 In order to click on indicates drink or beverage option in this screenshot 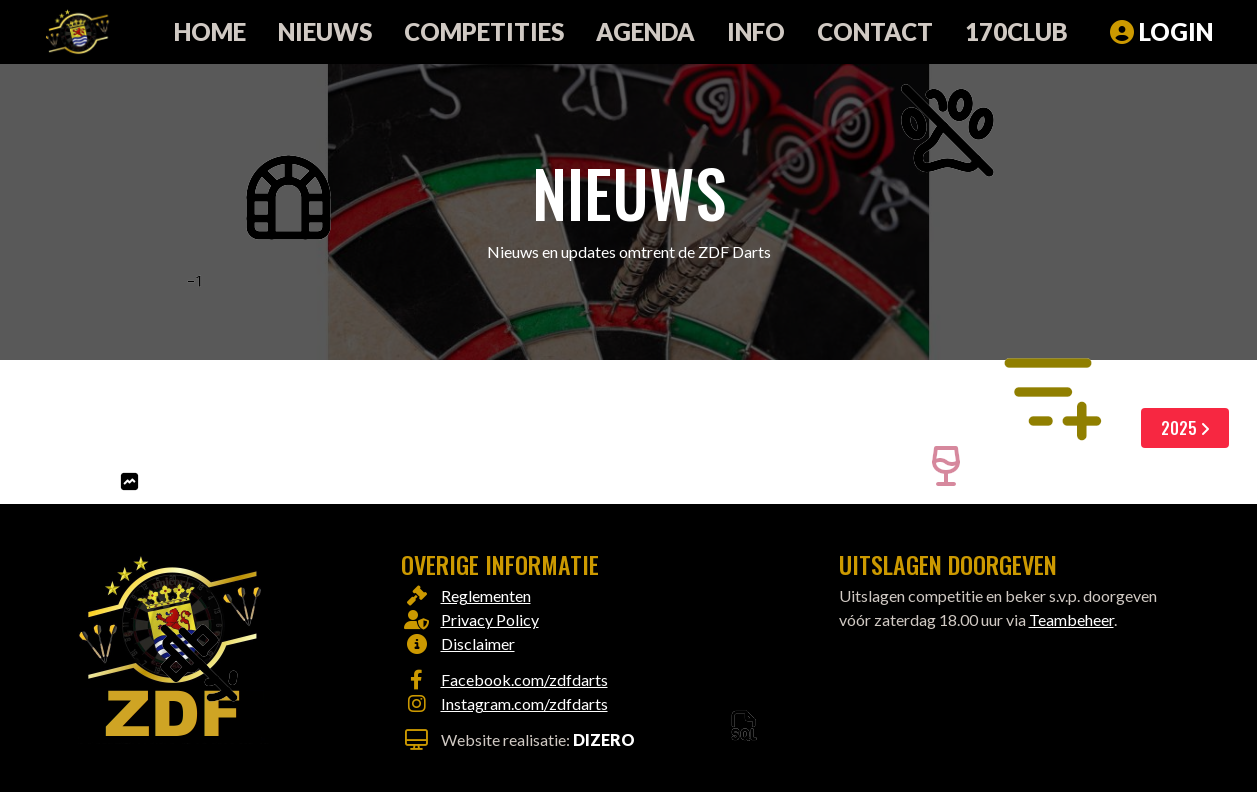, I will do `click(946, 466)`.